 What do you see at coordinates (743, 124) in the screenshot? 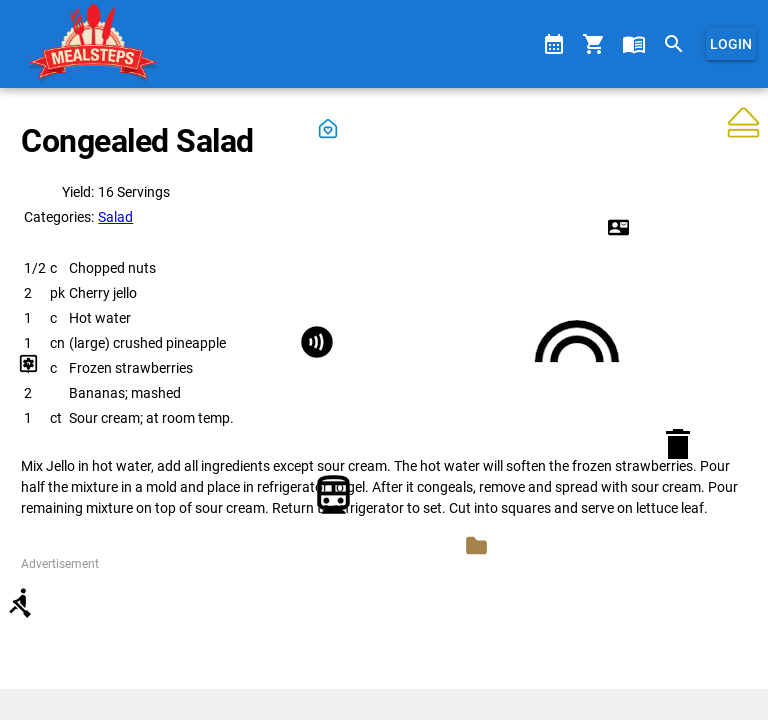
I see `eject media or disc from device` at bounding box center [743, 124].